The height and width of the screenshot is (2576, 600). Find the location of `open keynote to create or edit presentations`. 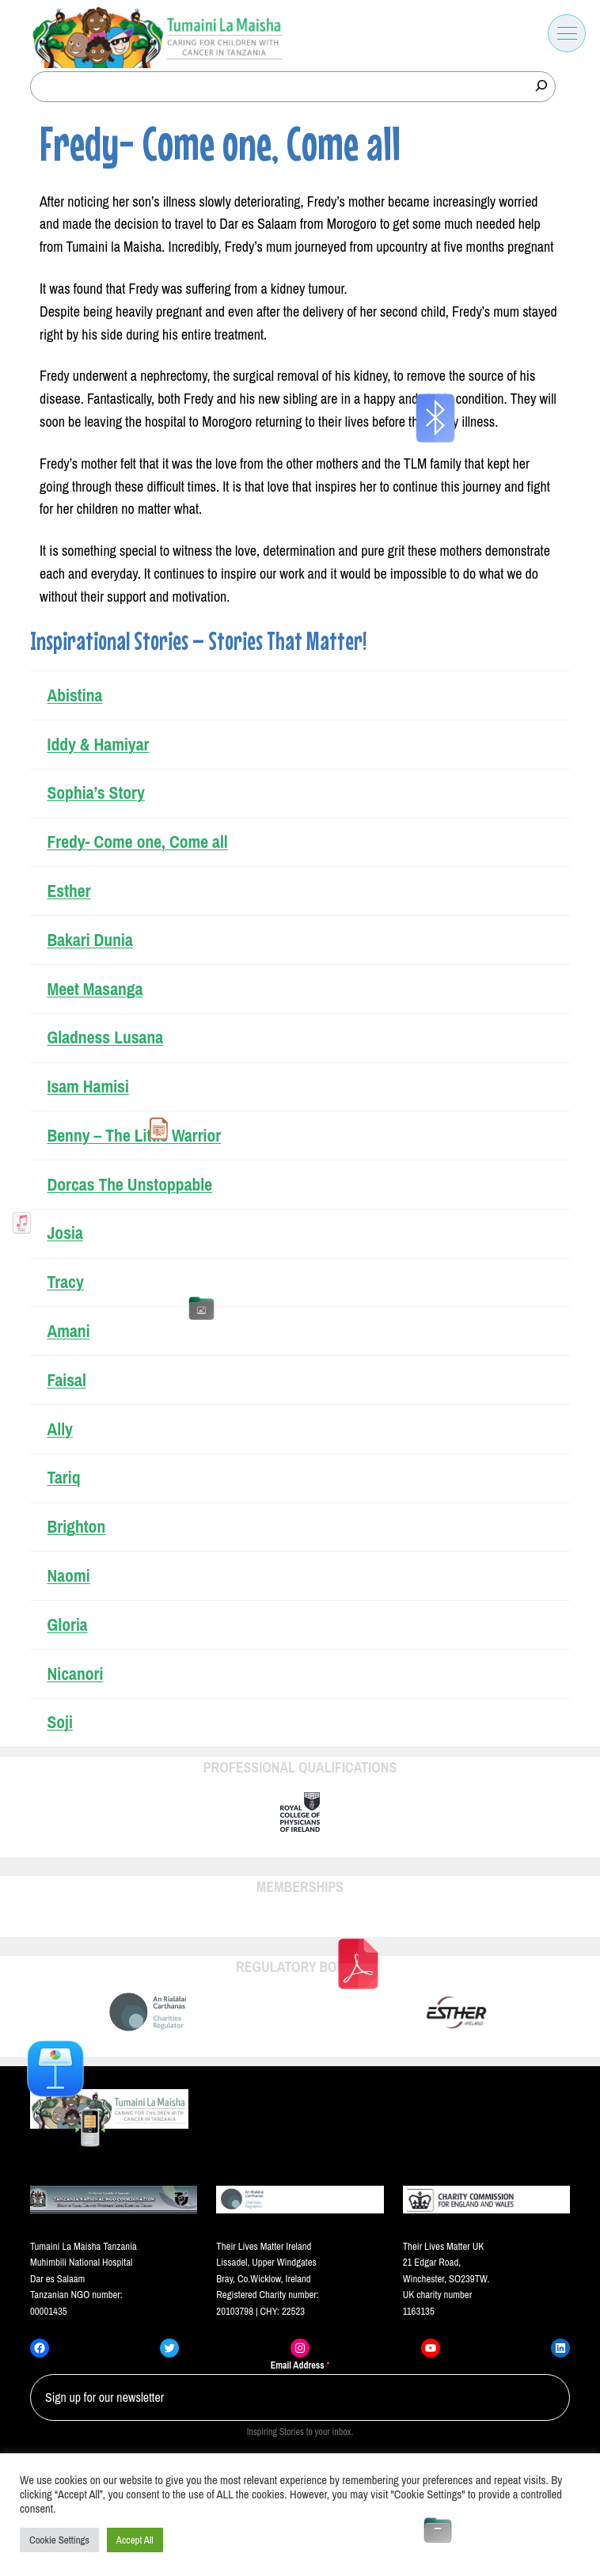

open keynote to create or edit presentations is located at coordinates (55, 2069).